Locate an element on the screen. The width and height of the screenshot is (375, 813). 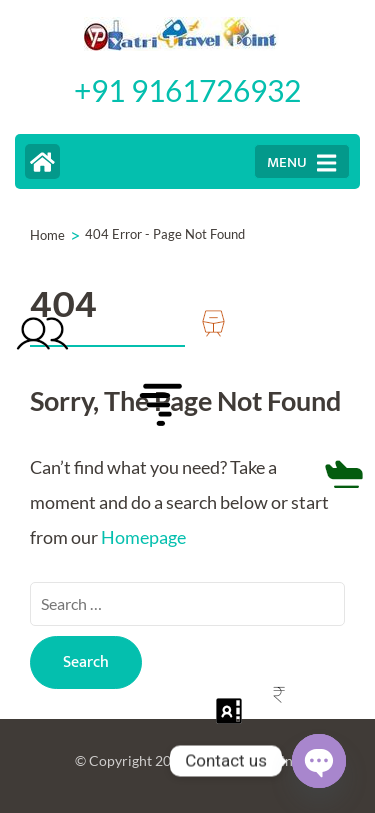
view all users or contacts is located at coordinates (42, 333).